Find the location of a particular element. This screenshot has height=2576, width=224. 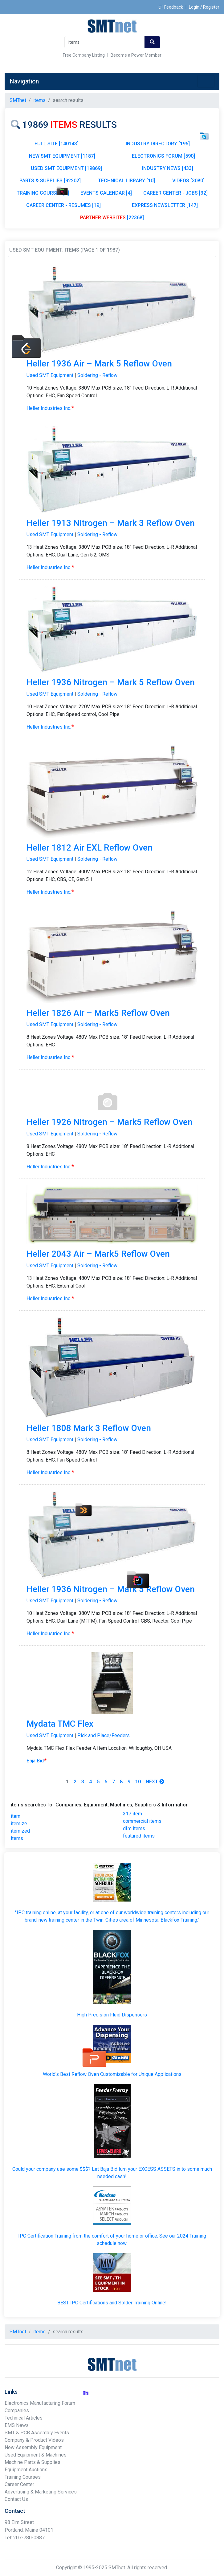

open folder containing IntelliJ IDEA projects is located at coordinates (138, 1580).